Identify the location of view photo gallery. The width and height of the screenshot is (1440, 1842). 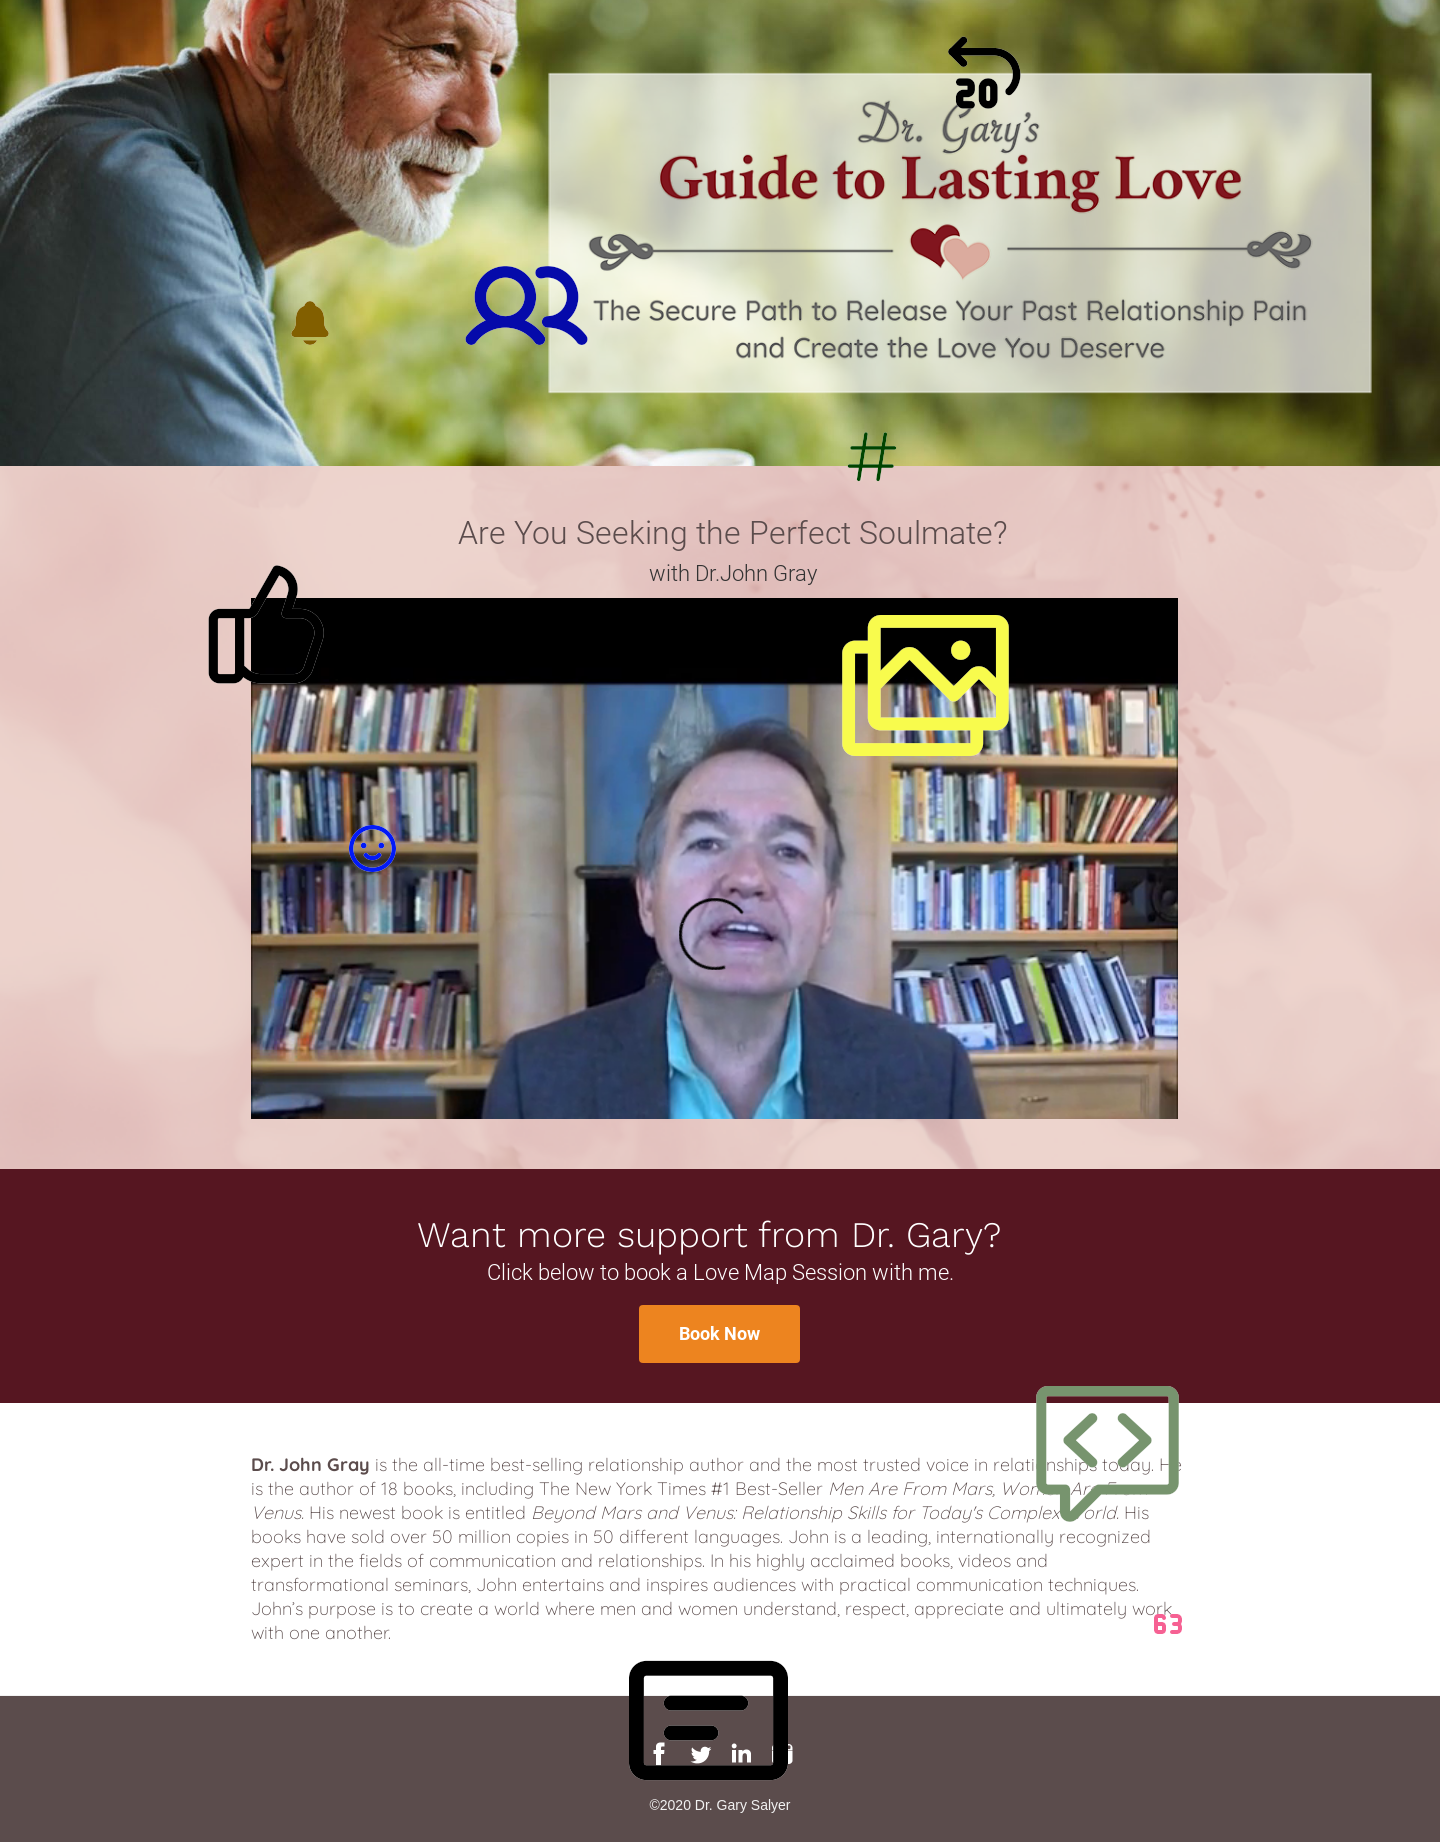
(925, 685).